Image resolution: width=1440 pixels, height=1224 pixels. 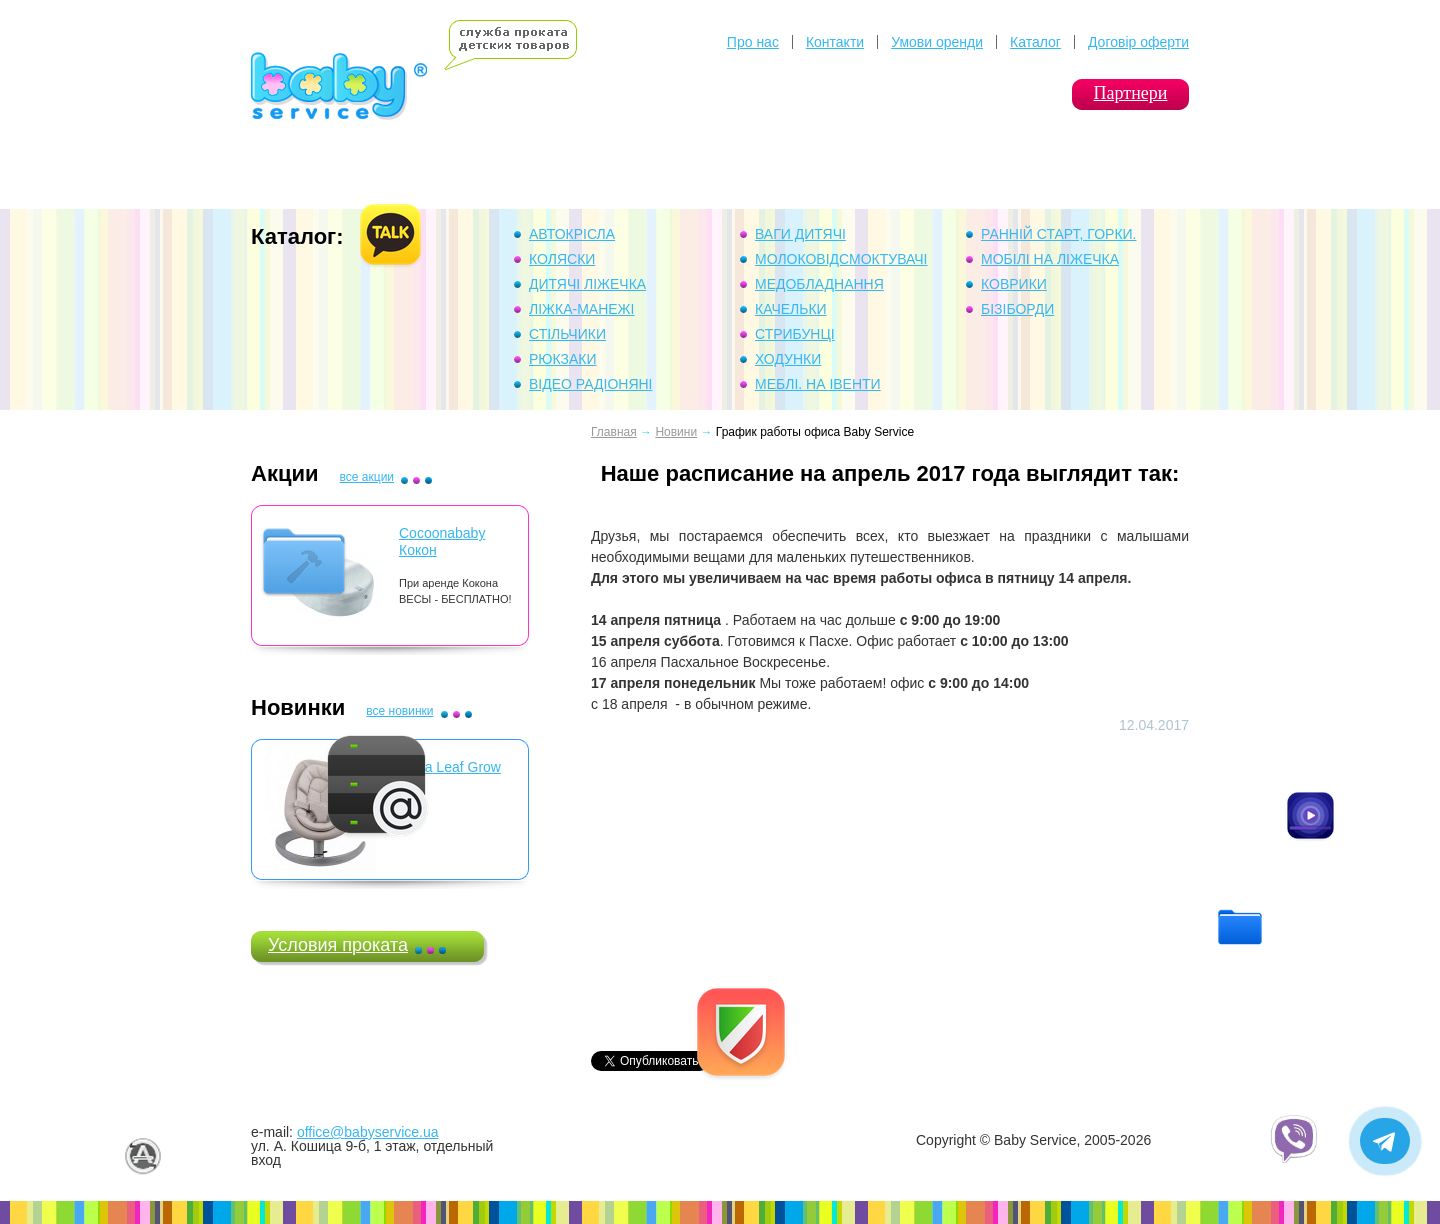 I want to click on configure dns server settings, so click(x=376, y=784).